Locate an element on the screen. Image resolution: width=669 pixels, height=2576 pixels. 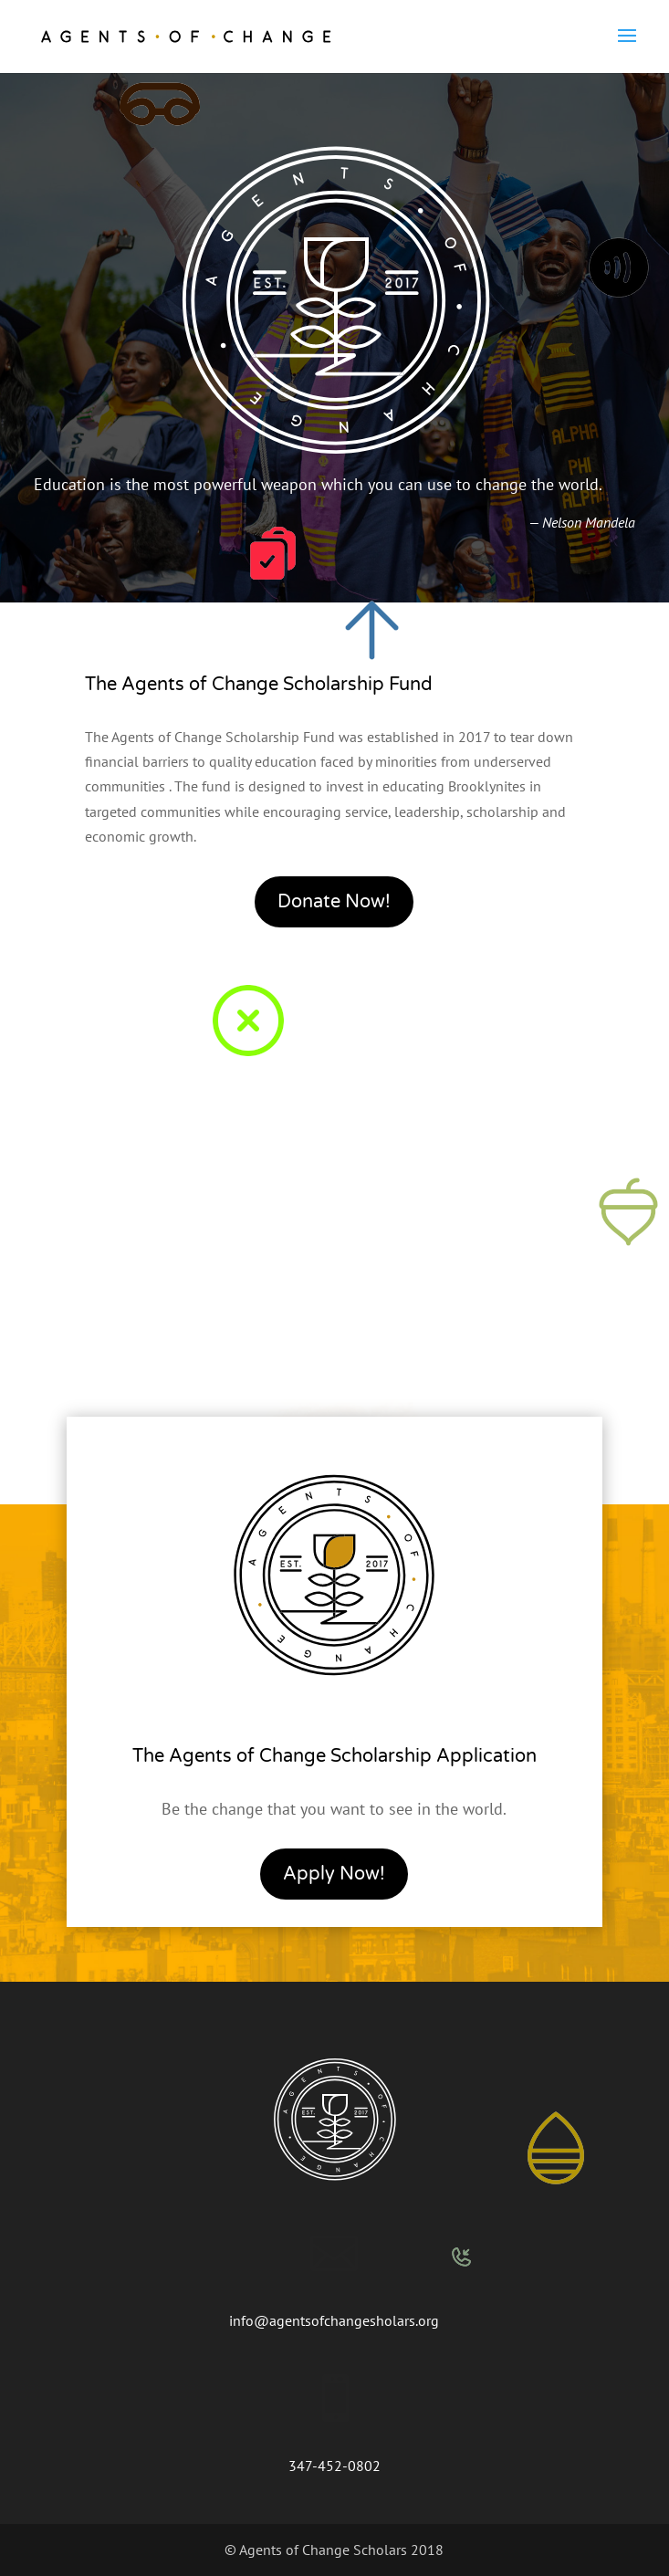
indicates an incoming phone call is located at coordinates (462, 2257).